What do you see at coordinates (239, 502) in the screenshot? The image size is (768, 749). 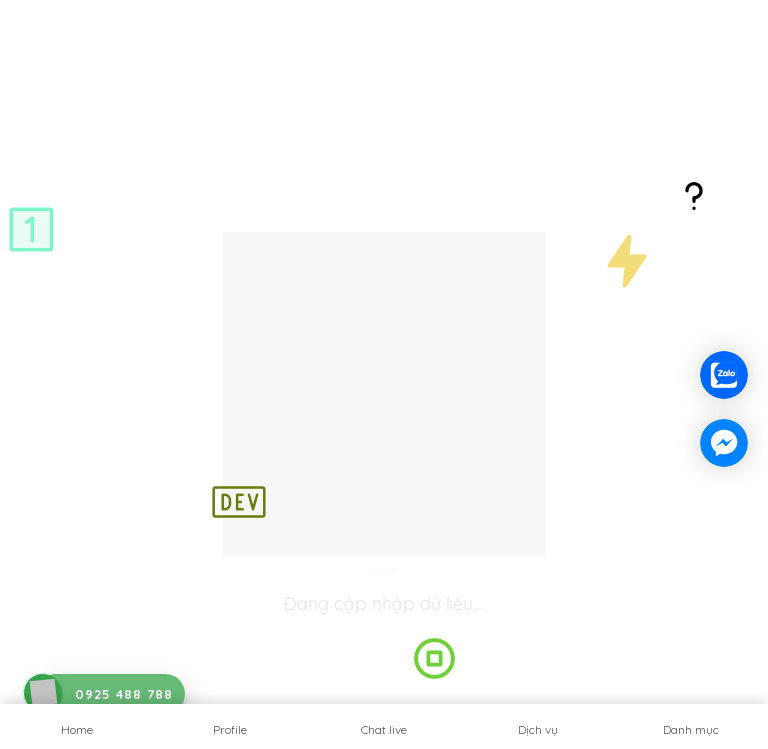 I see `visit the DEV Community platform` at bounding box center [239, 502].